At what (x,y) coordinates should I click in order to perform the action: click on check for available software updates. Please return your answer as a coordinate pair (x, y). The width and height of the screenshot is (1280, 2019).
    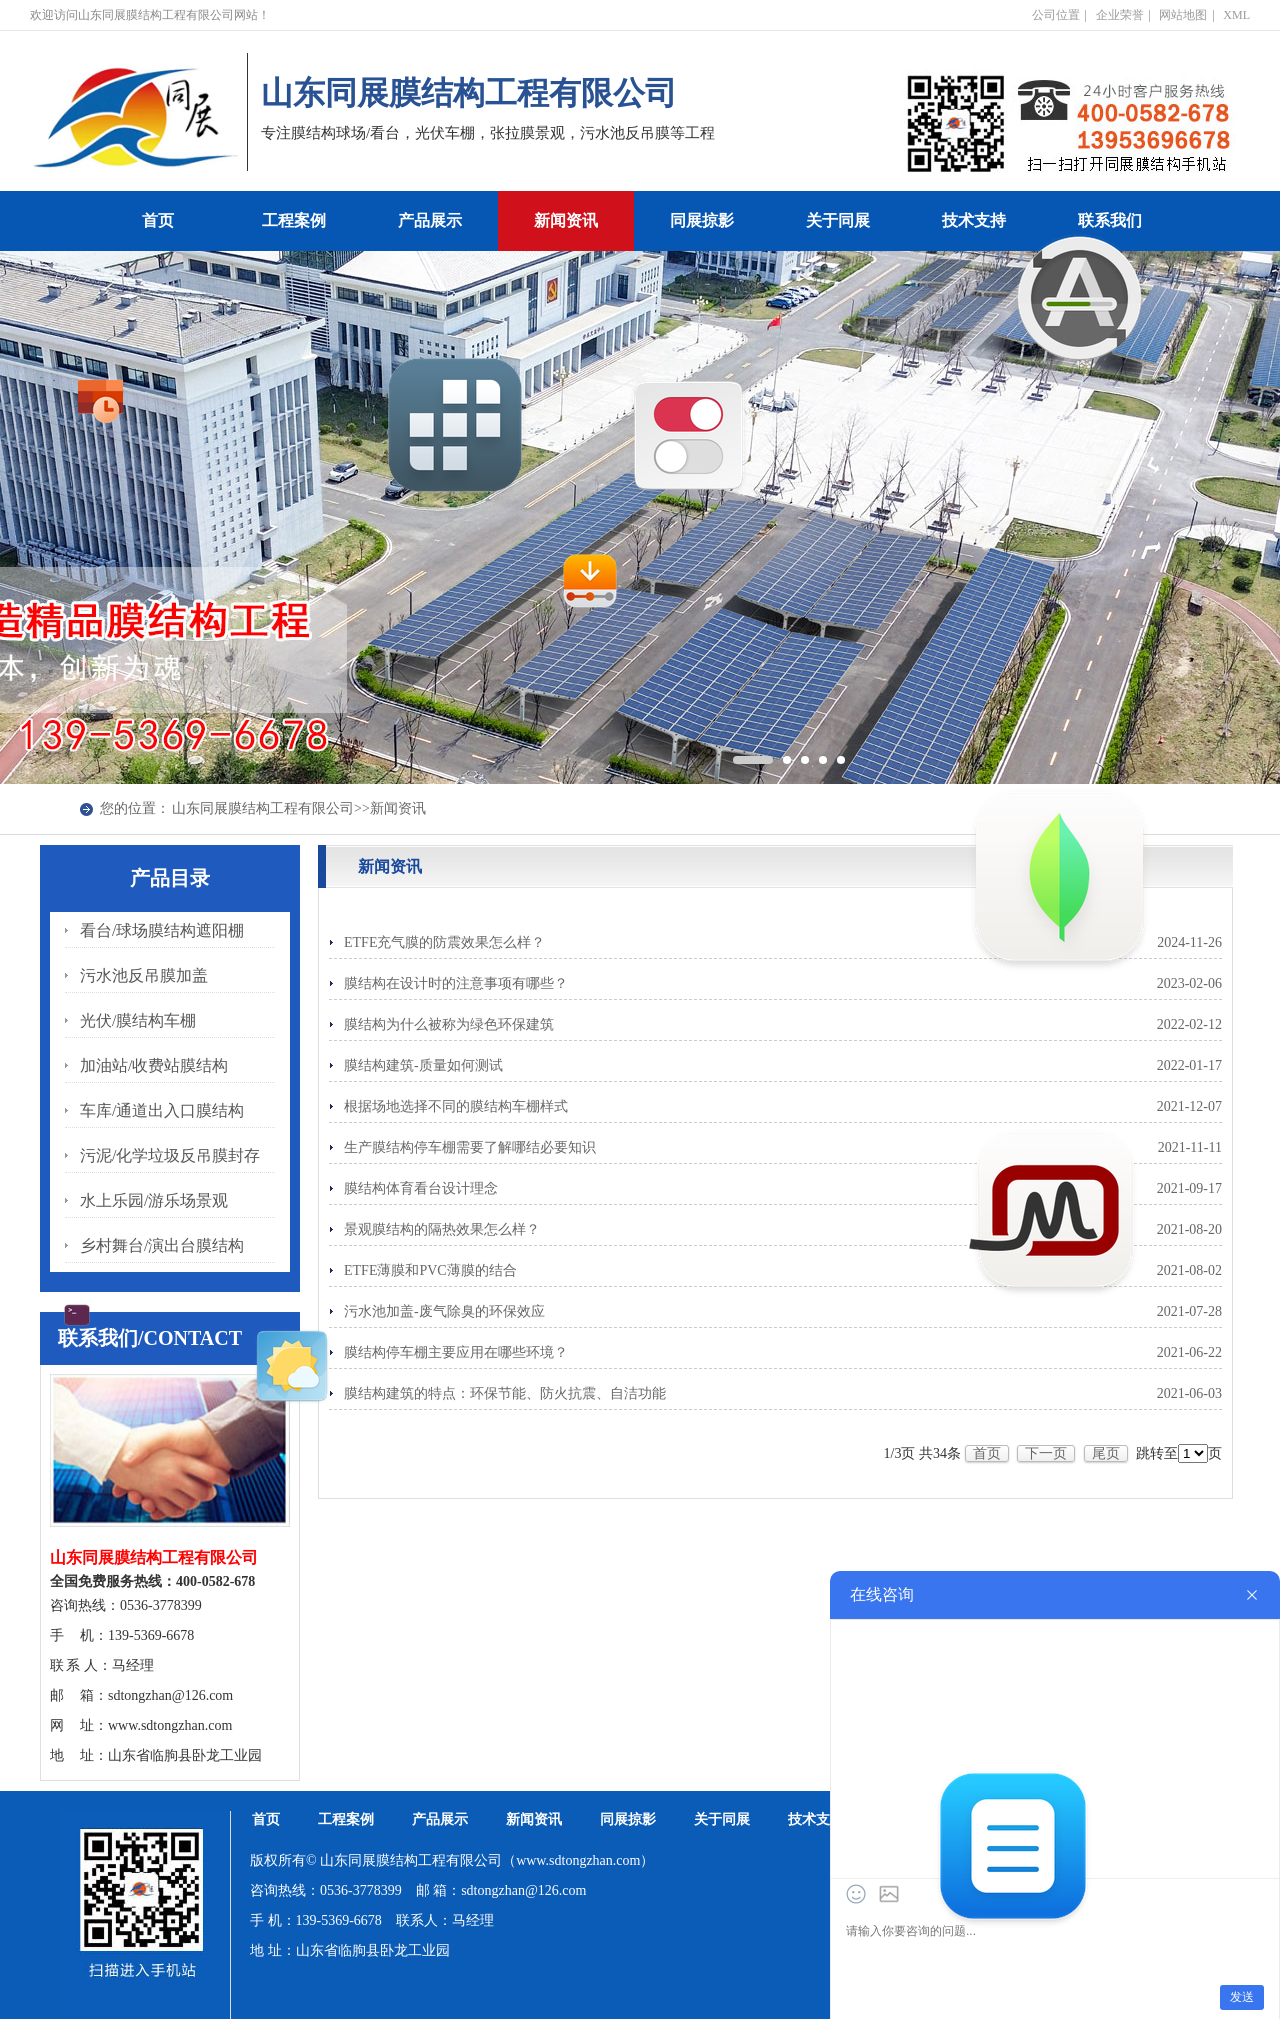
    Looking at the image, I should click on (1079, 298).